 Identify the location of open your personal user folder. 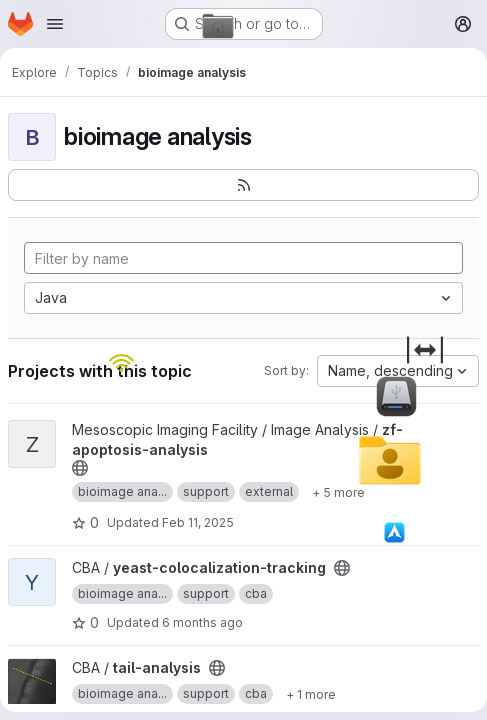
(390, 462).